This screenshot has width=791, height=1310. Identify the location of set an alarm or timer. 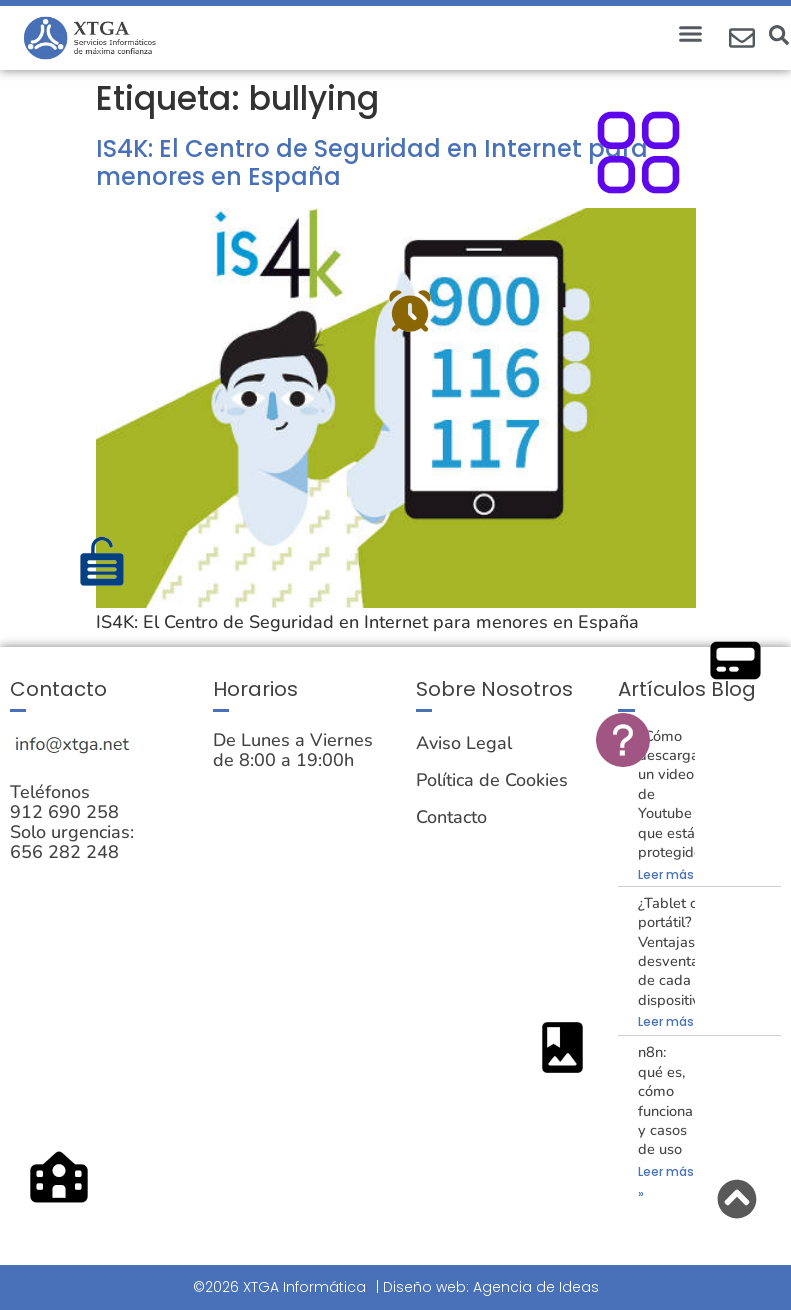
(410, 311).